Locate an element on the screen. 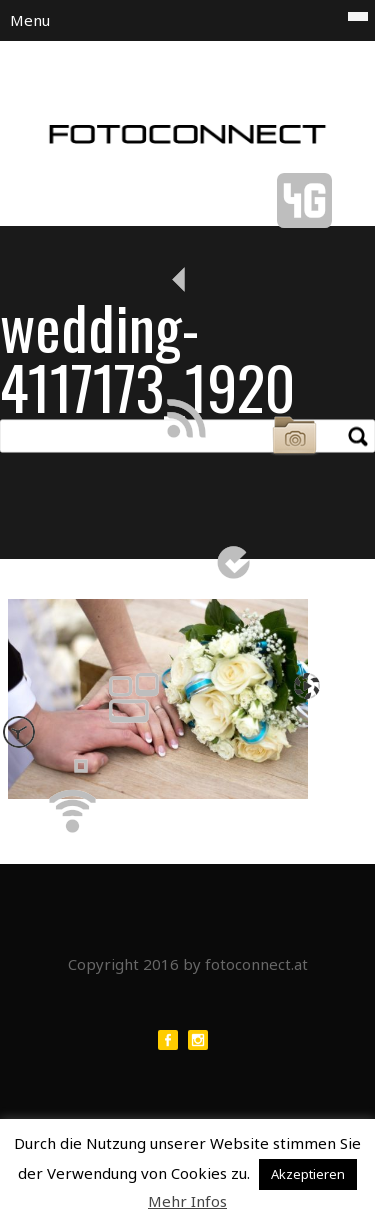  maximize the current window to full screen is located at coordinates (81, 766).